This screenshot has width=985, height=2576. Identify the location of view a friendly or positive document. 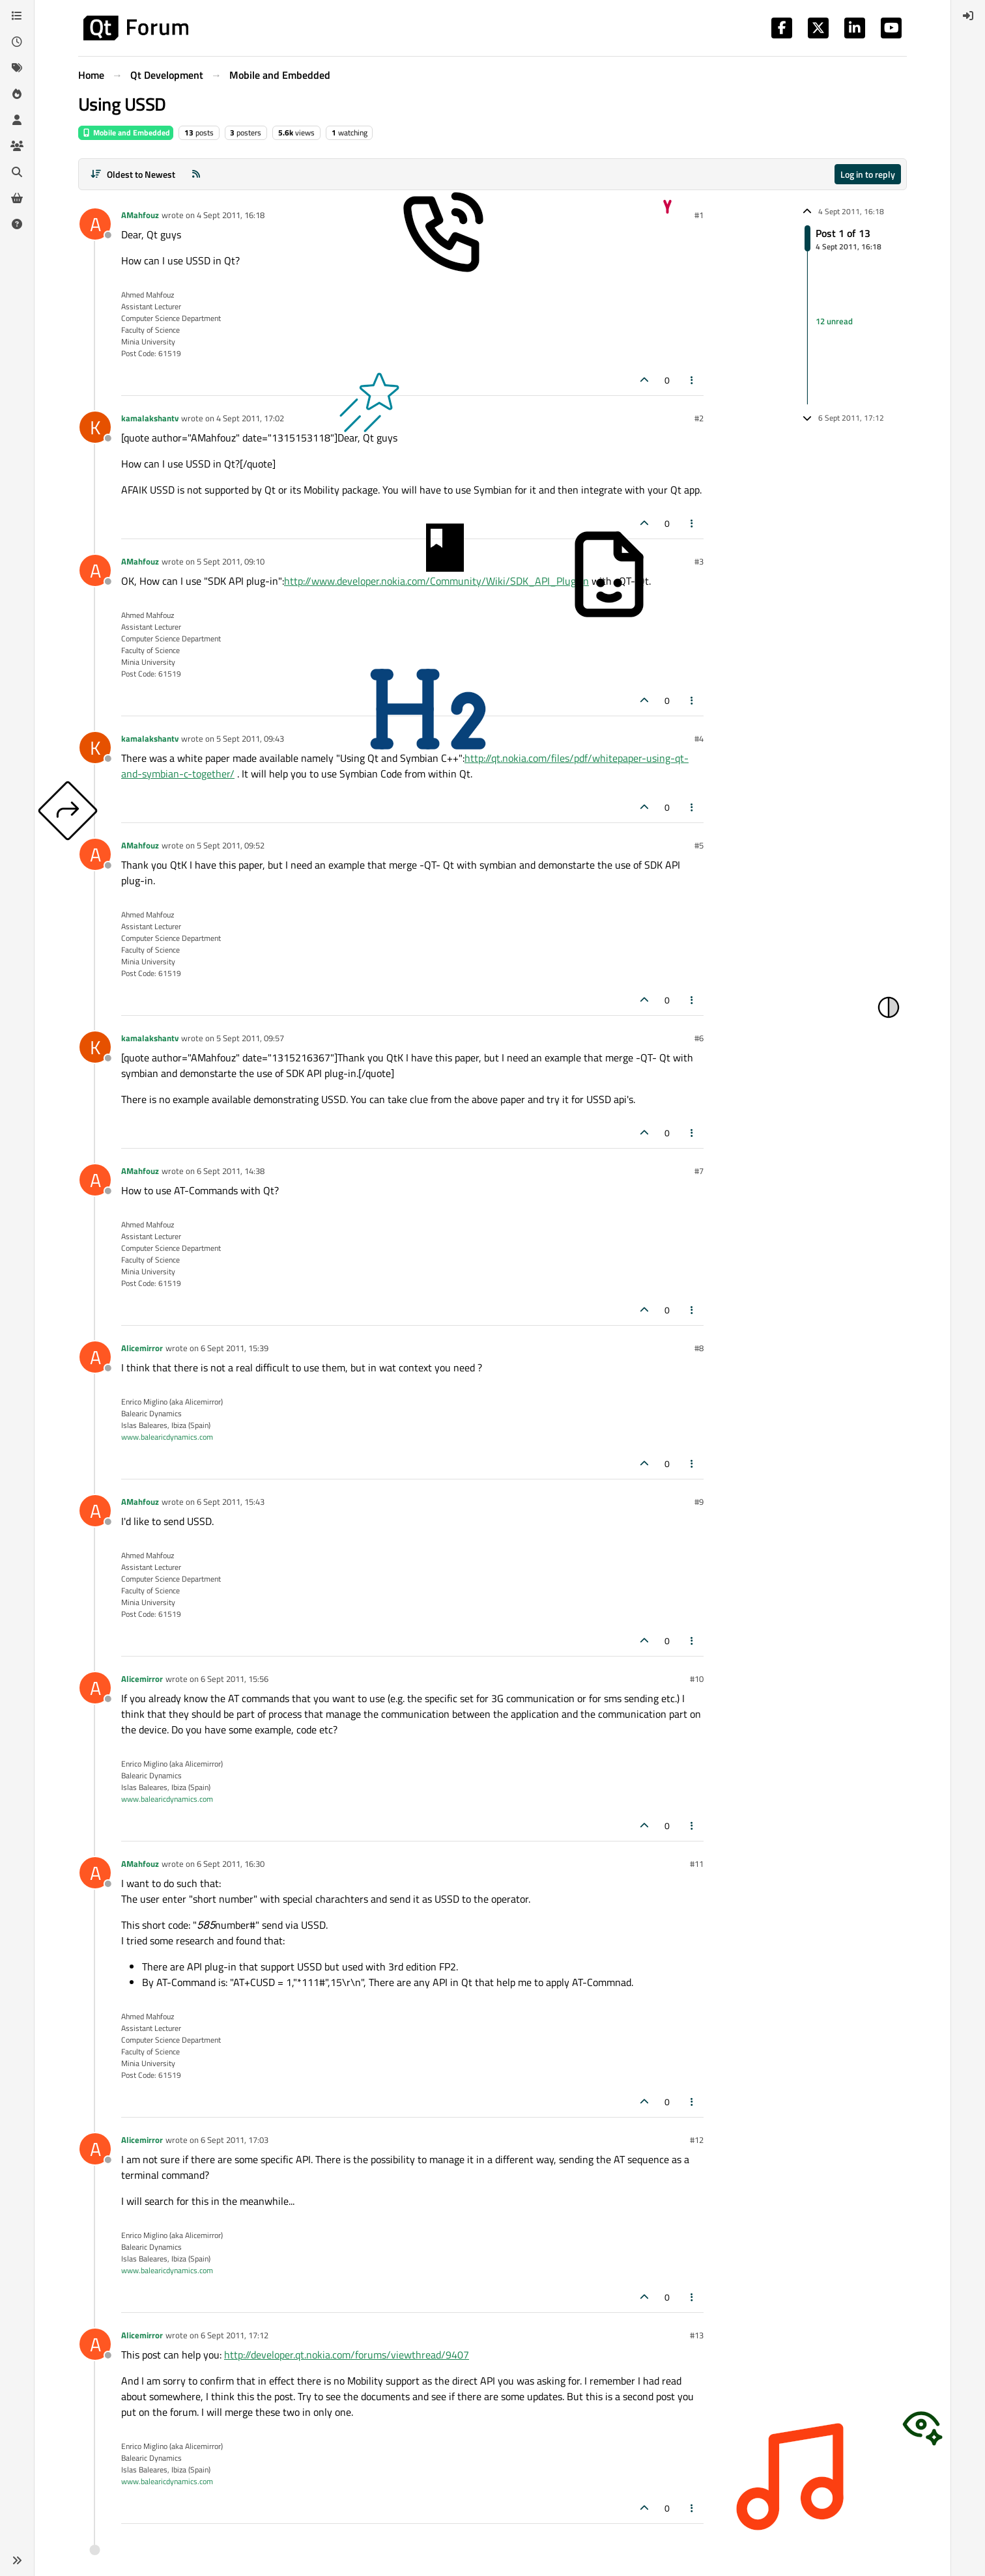
(609, 574).